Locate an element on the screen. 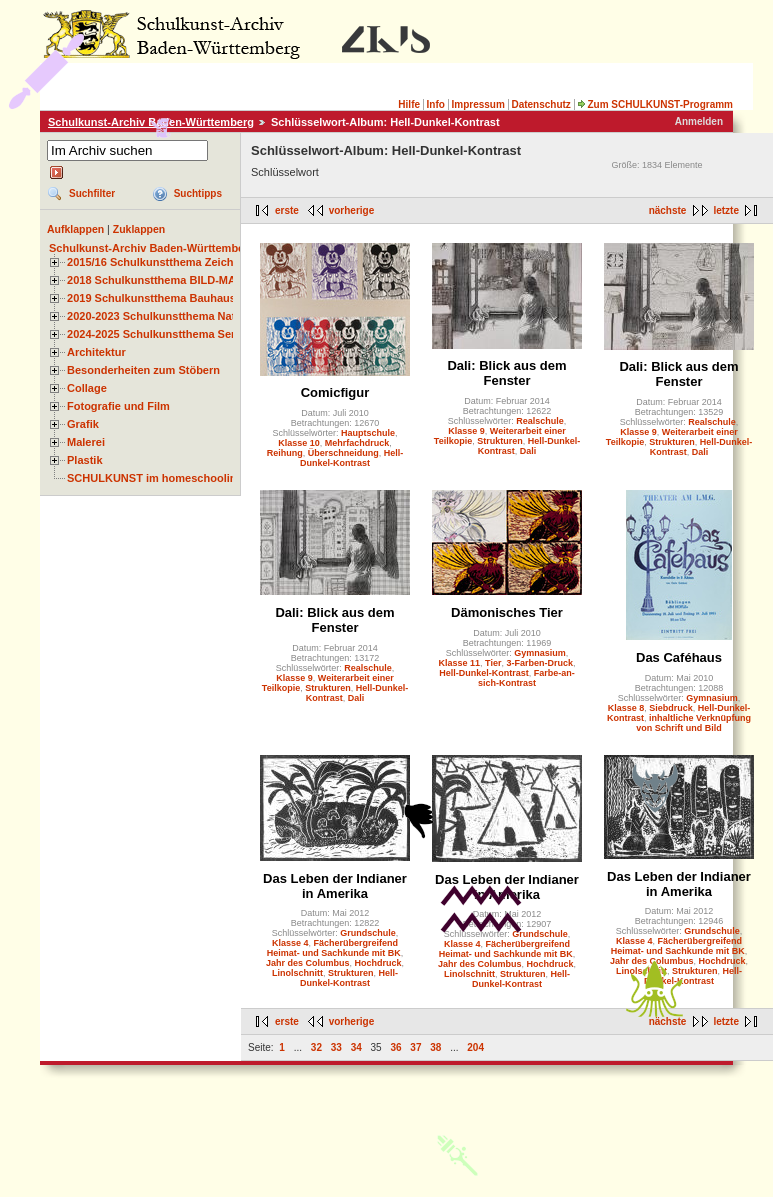 The image size is (773, 1197). access baking or cooking tools is located at coordinates (46, 71).